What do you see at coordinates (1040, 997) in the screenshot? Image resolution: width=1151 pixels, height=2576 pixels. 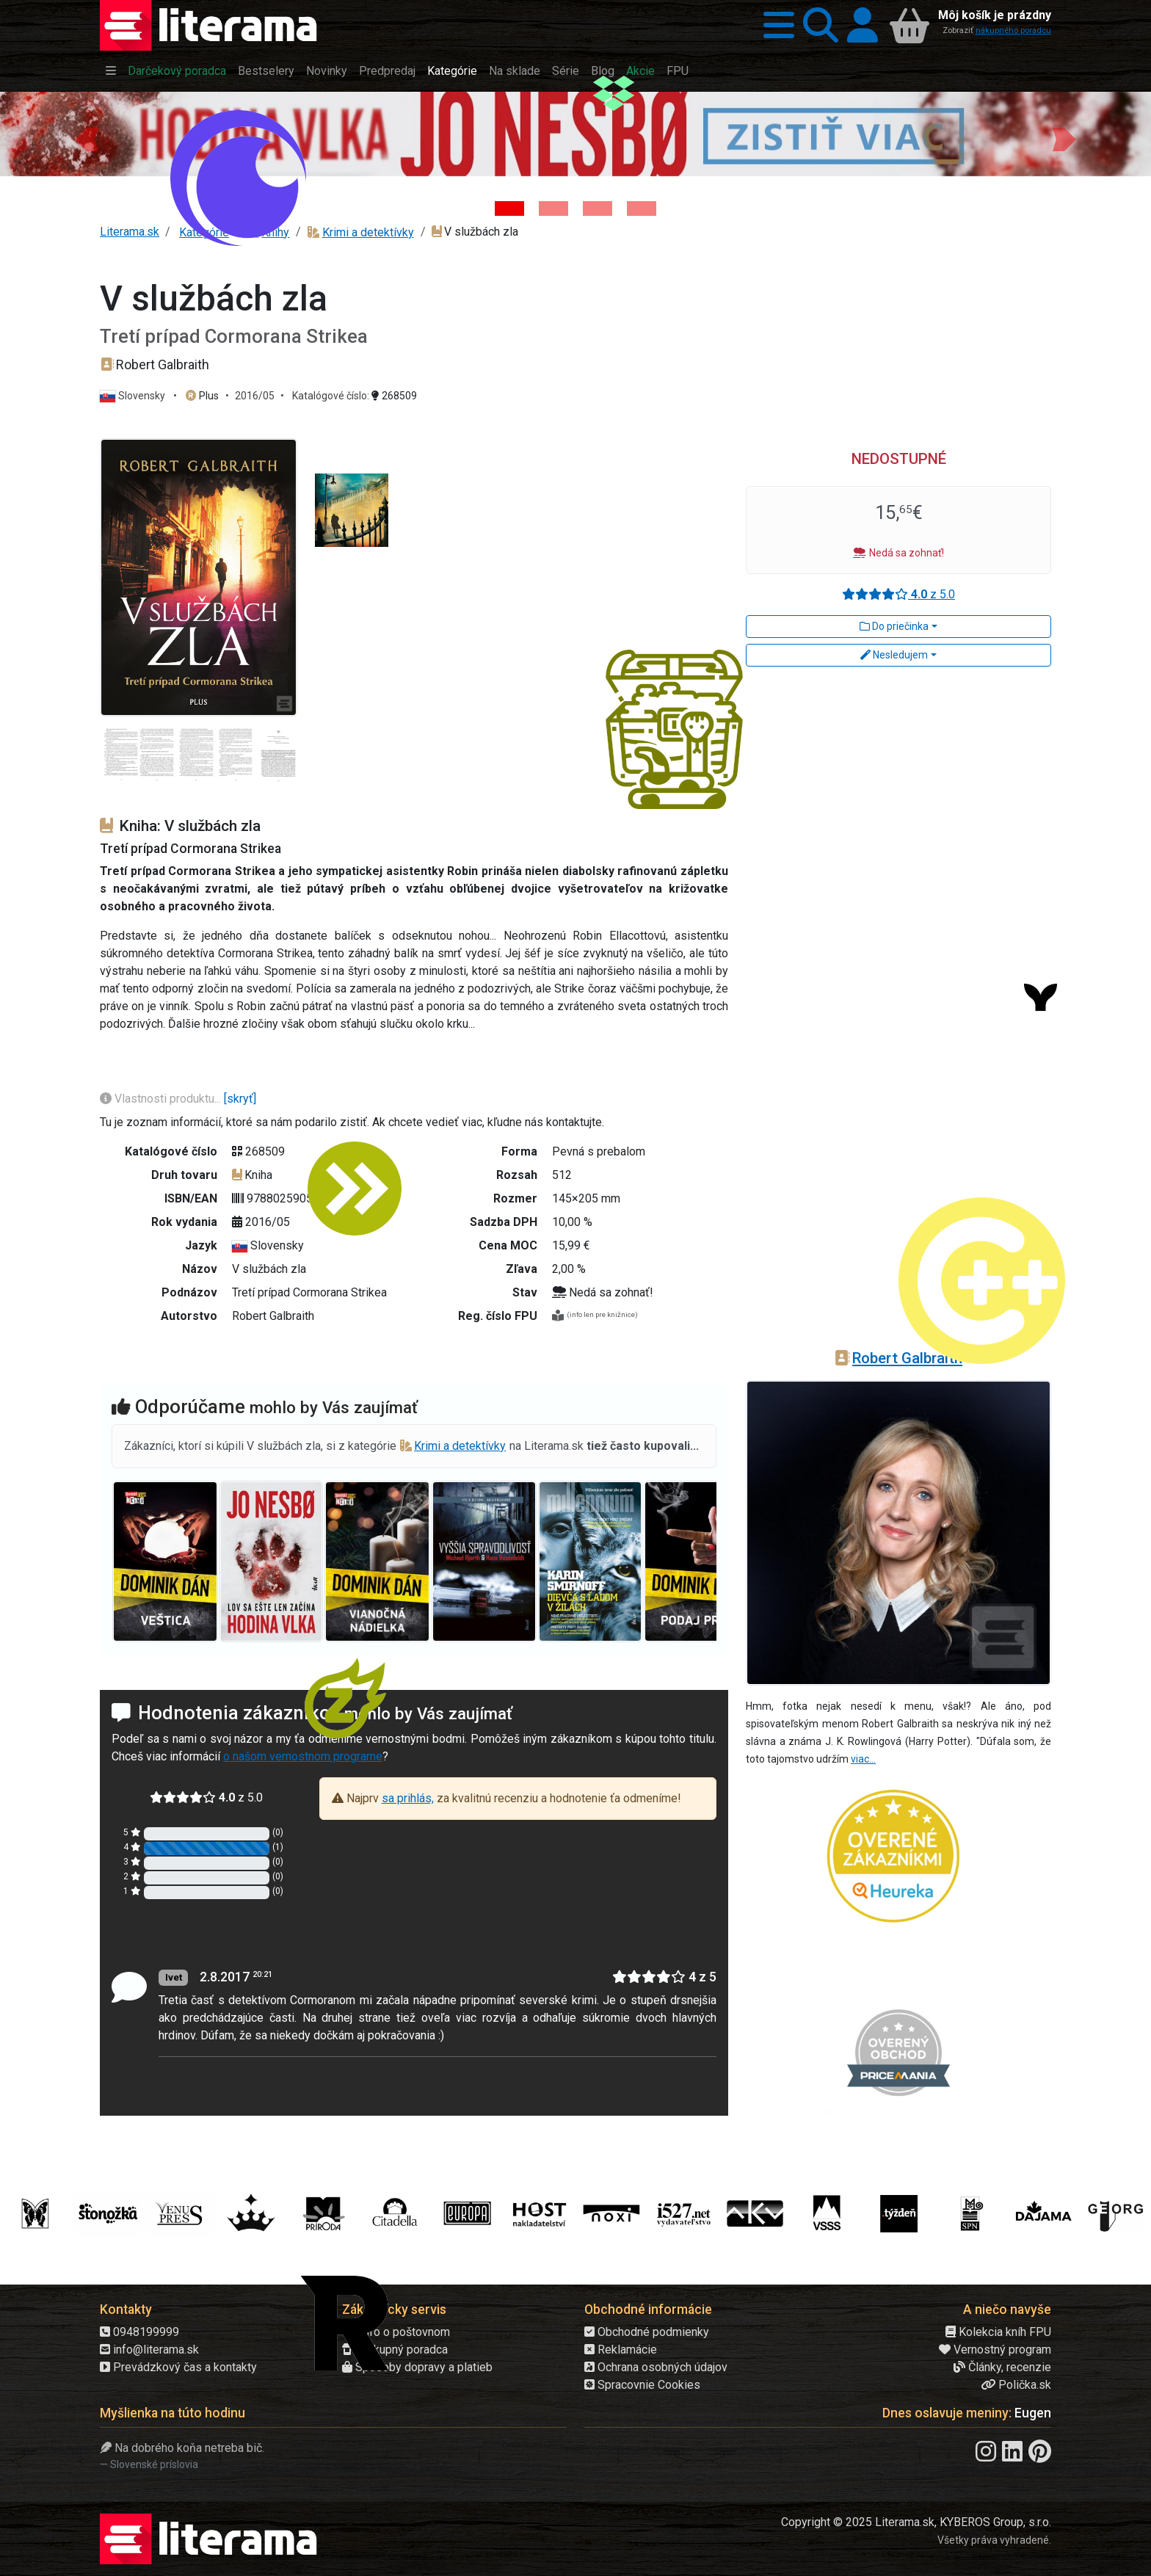 I see `open Mermaid diagramming tool` at bounding box center [1040, 997].